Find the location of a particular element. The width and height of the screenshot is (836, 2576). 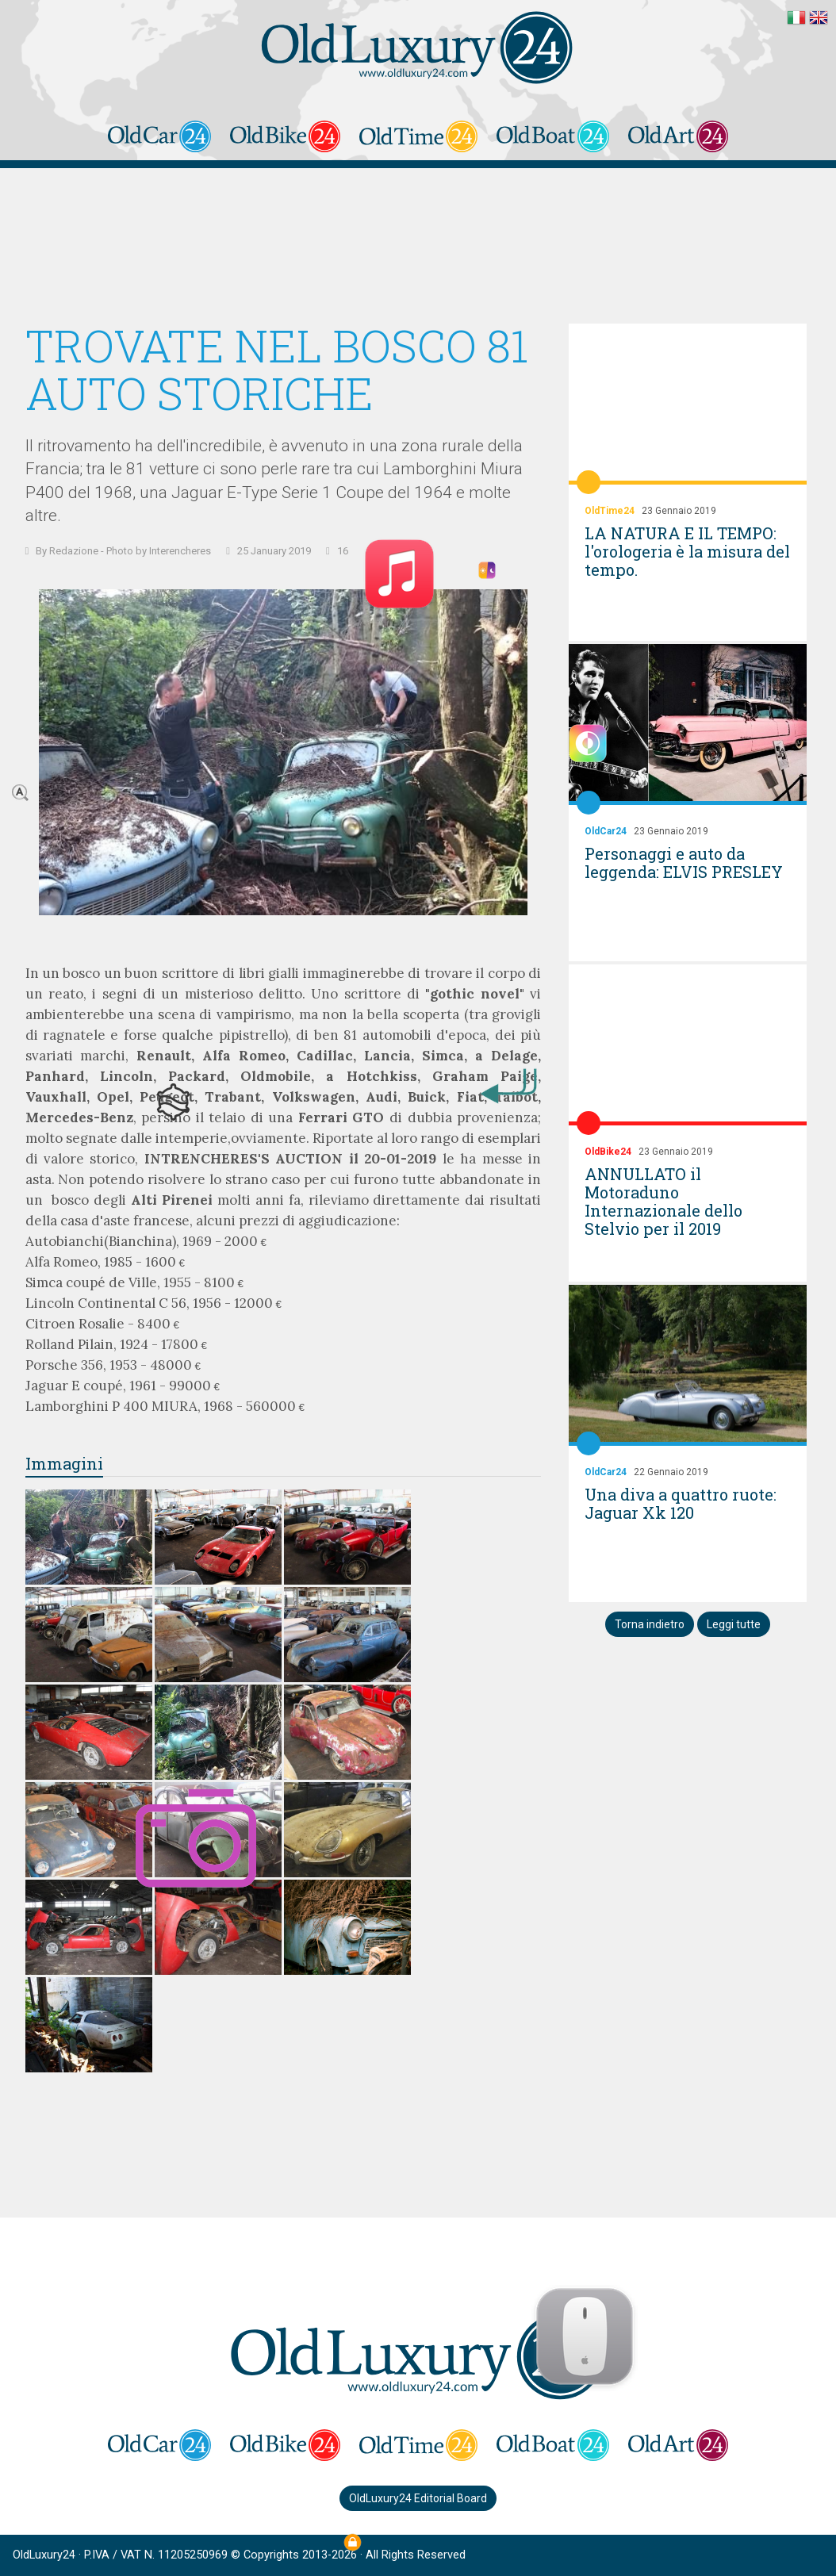

reply all to an email message is located at coordinates (508, 1086).